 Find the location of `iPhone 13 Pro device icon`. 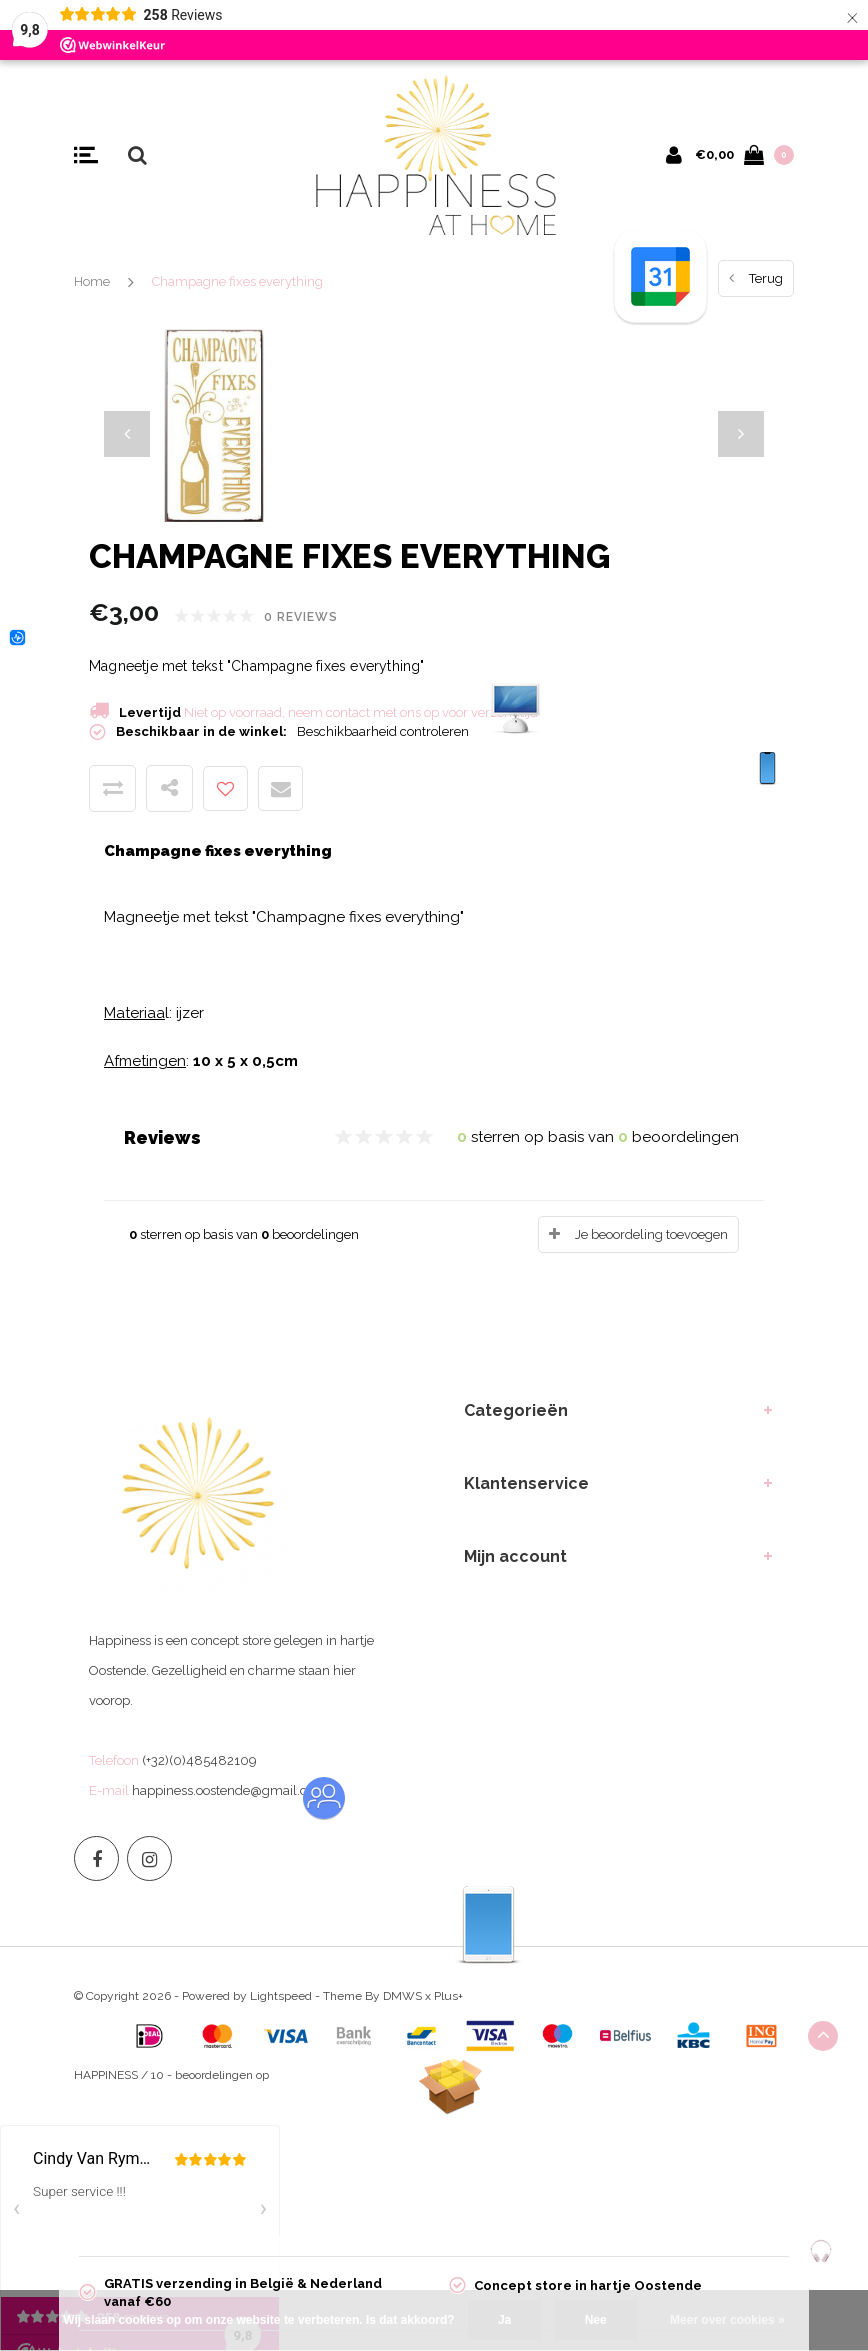

iPhone 13 Pro device icon is located at coordinates (767, 768).